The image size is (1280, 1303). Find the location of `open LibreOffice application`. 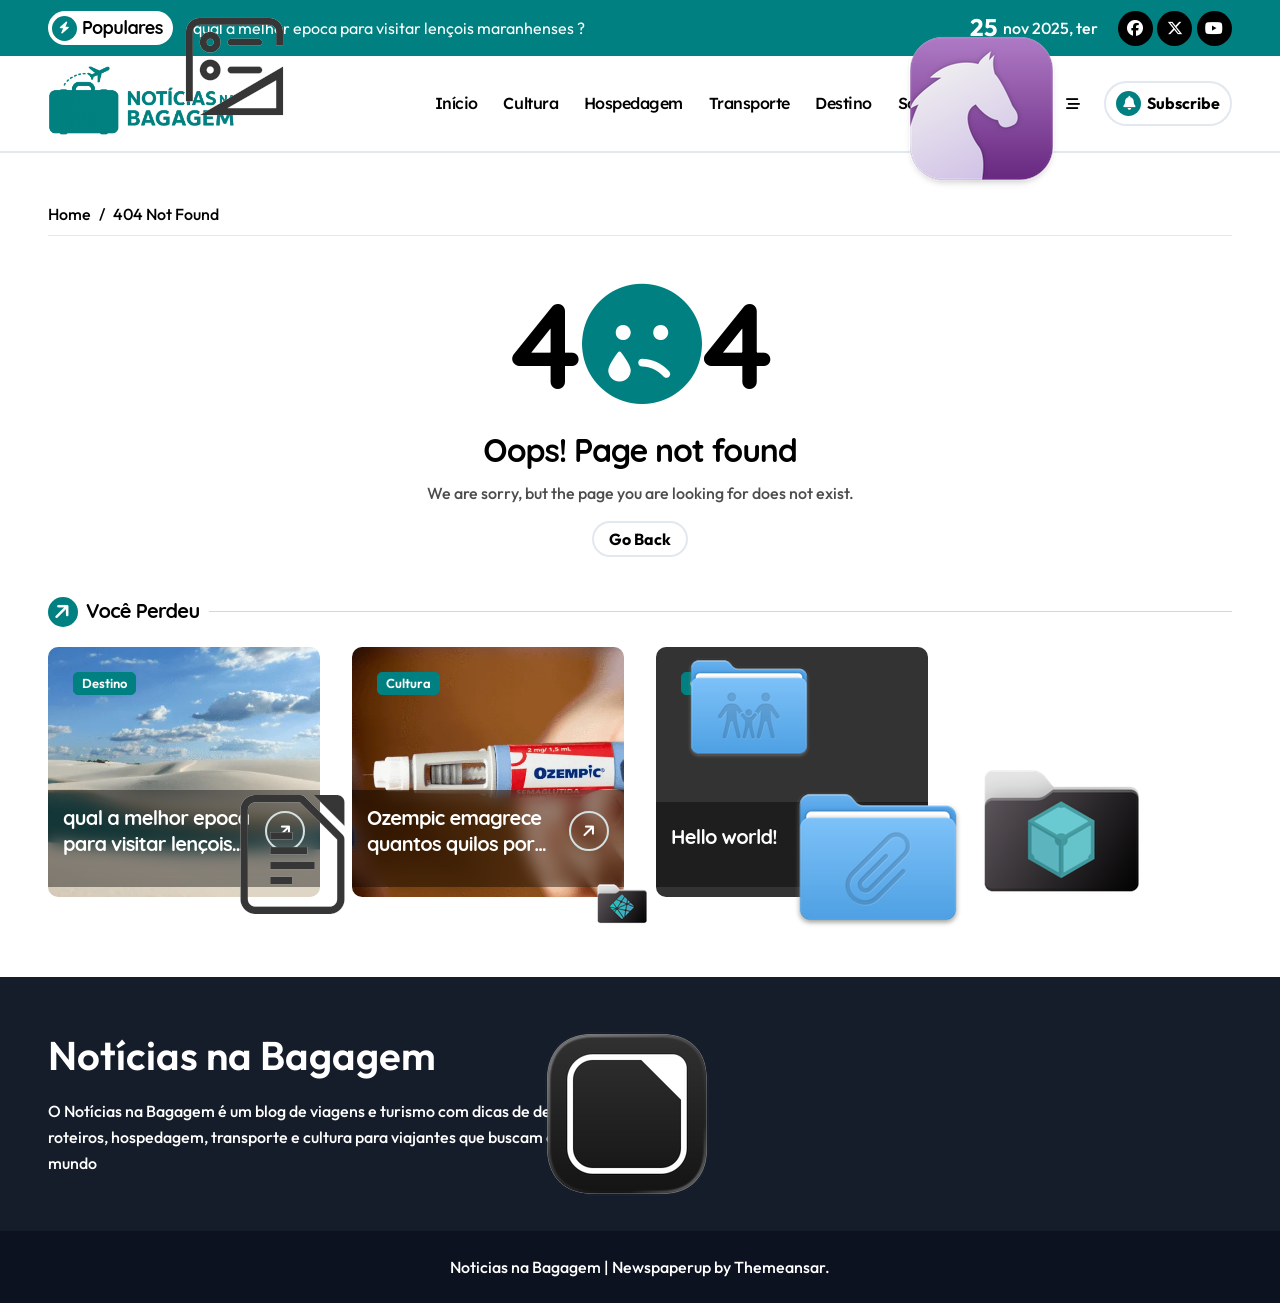

open LibreOffice application is located at coordinates (627, 1114).